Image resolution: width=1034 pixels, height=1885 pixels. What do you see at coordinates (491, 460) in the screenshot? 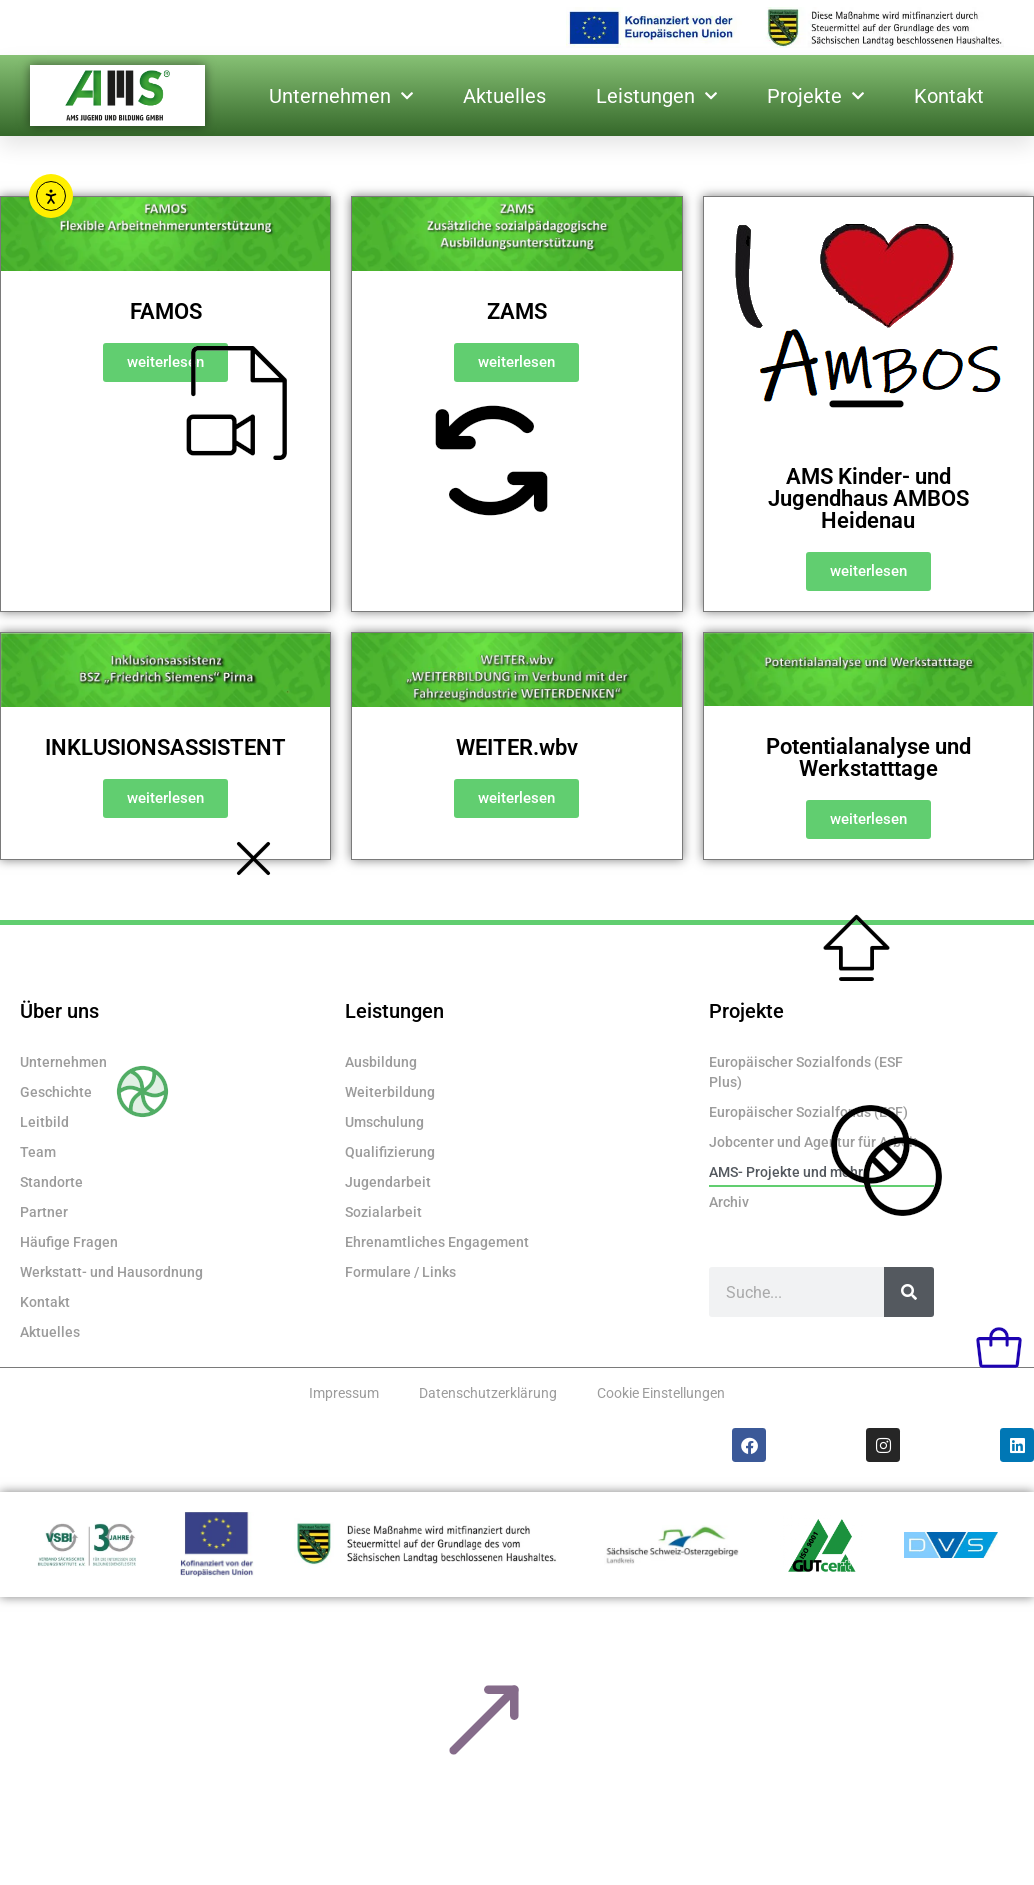
I see `refresh or reload content` at bounding box center [491, 460].